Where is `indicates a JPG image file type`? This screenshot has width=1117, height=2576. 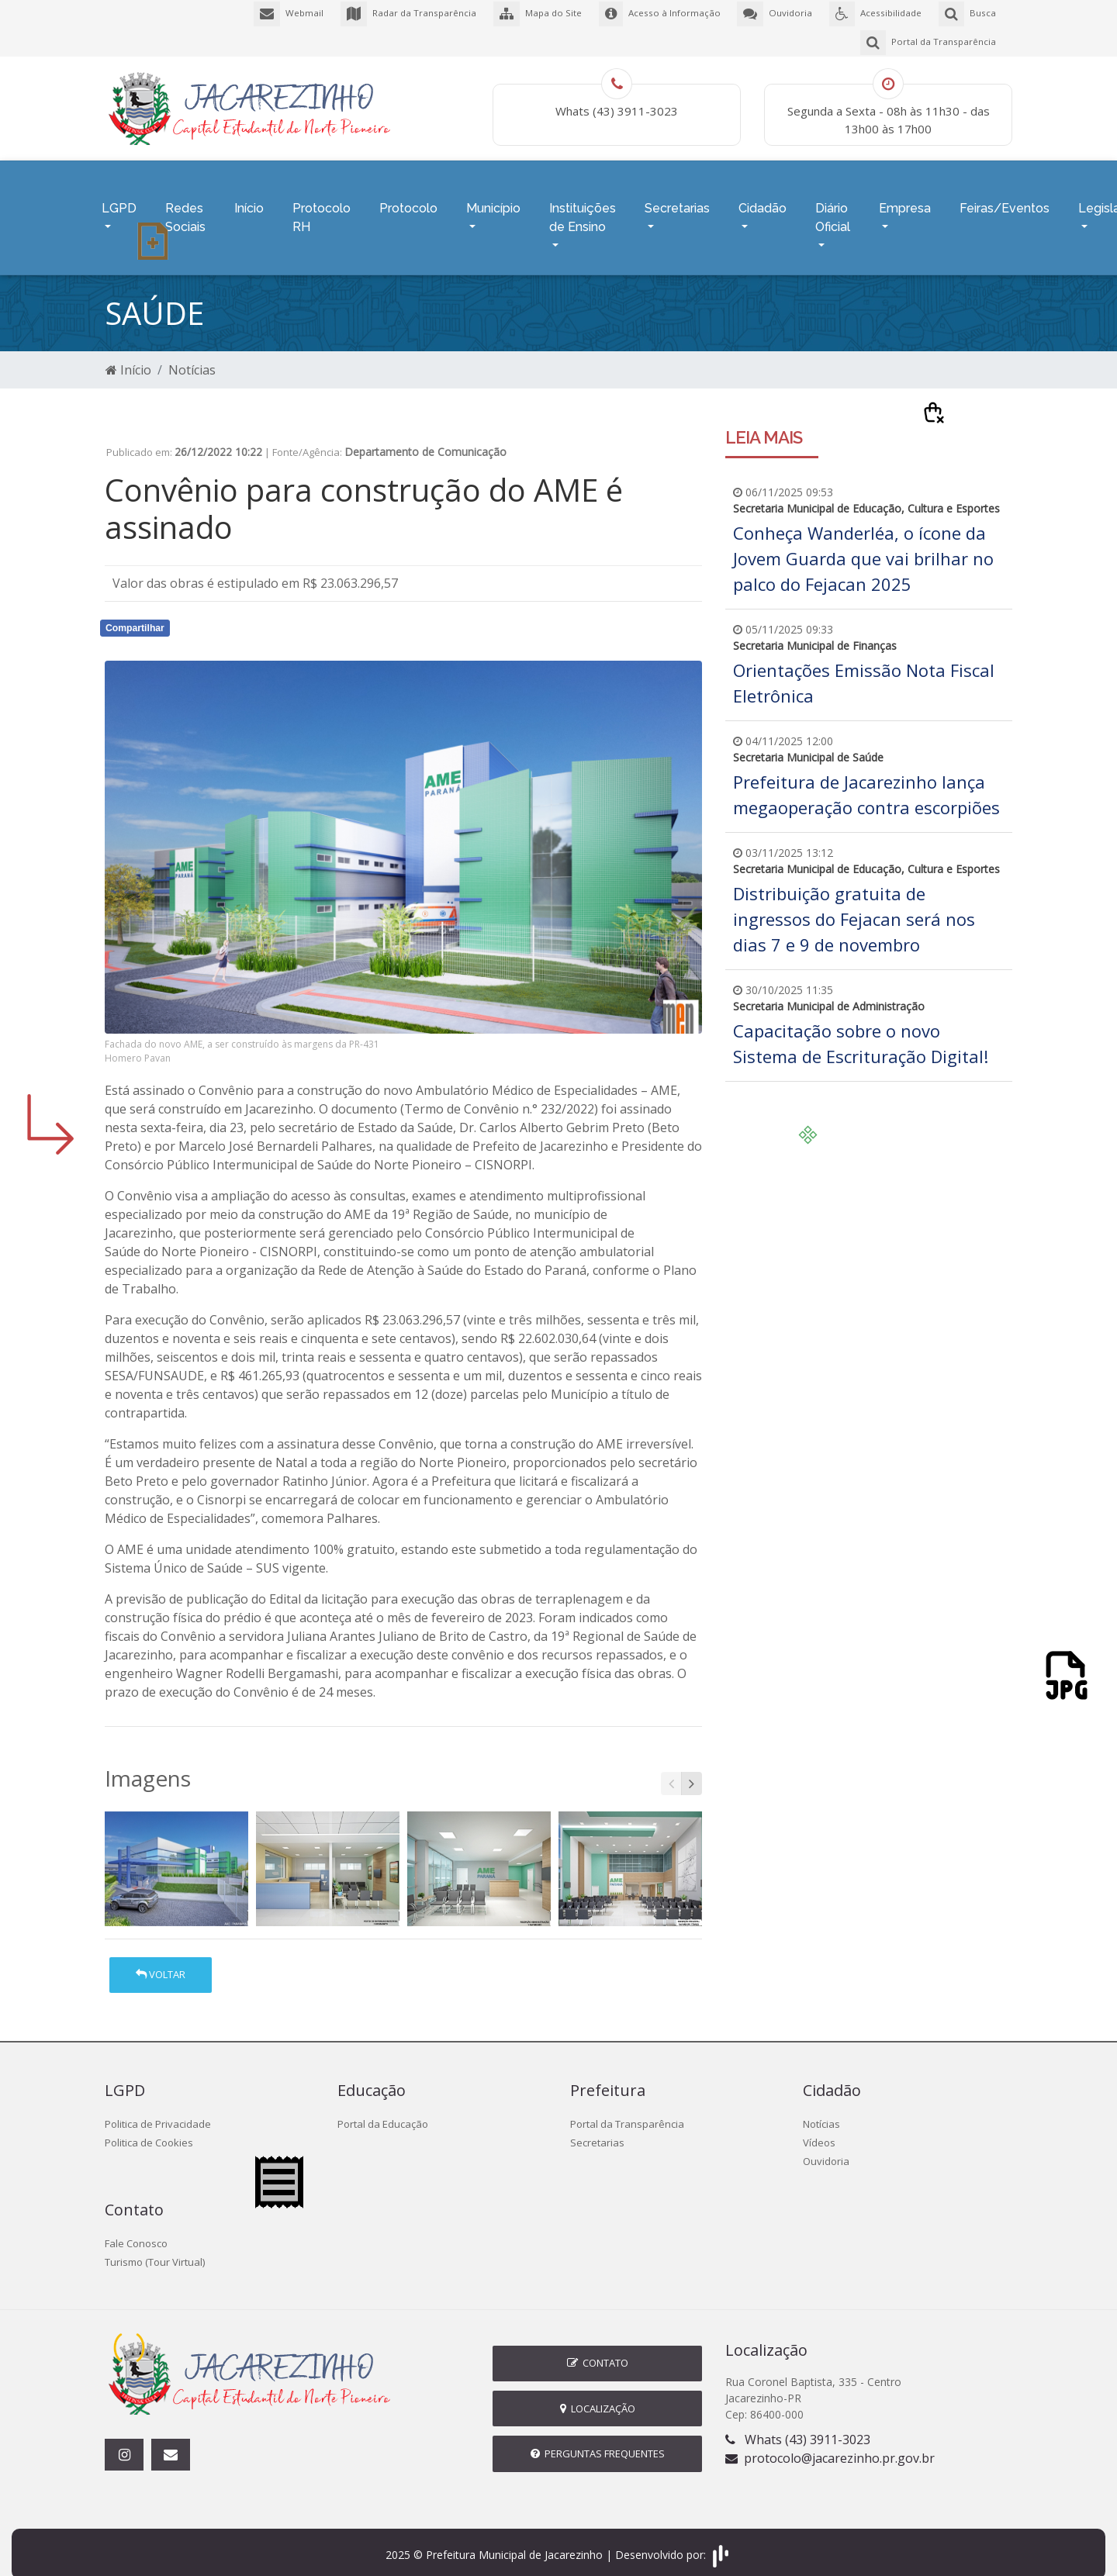
indicates a JPG image file type is located at coordinates (1065, 1675).